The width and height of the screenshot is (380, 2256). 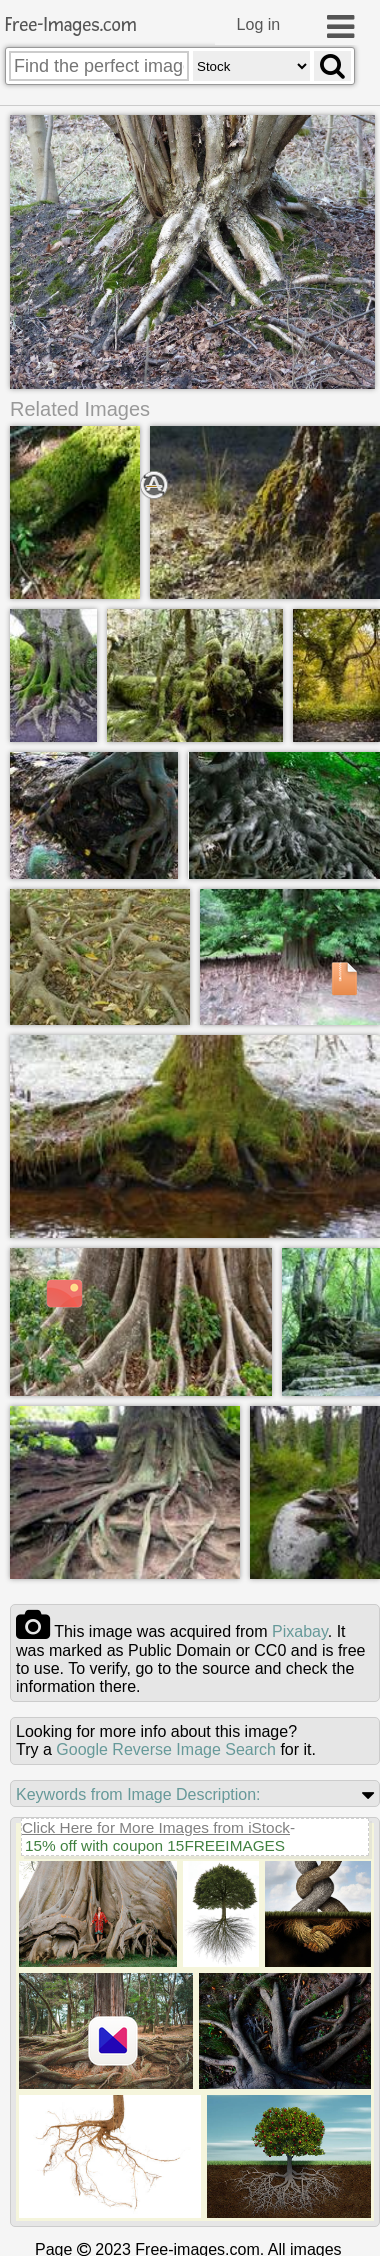 I want to click on check for available software updates, so click(x=154, y=485).